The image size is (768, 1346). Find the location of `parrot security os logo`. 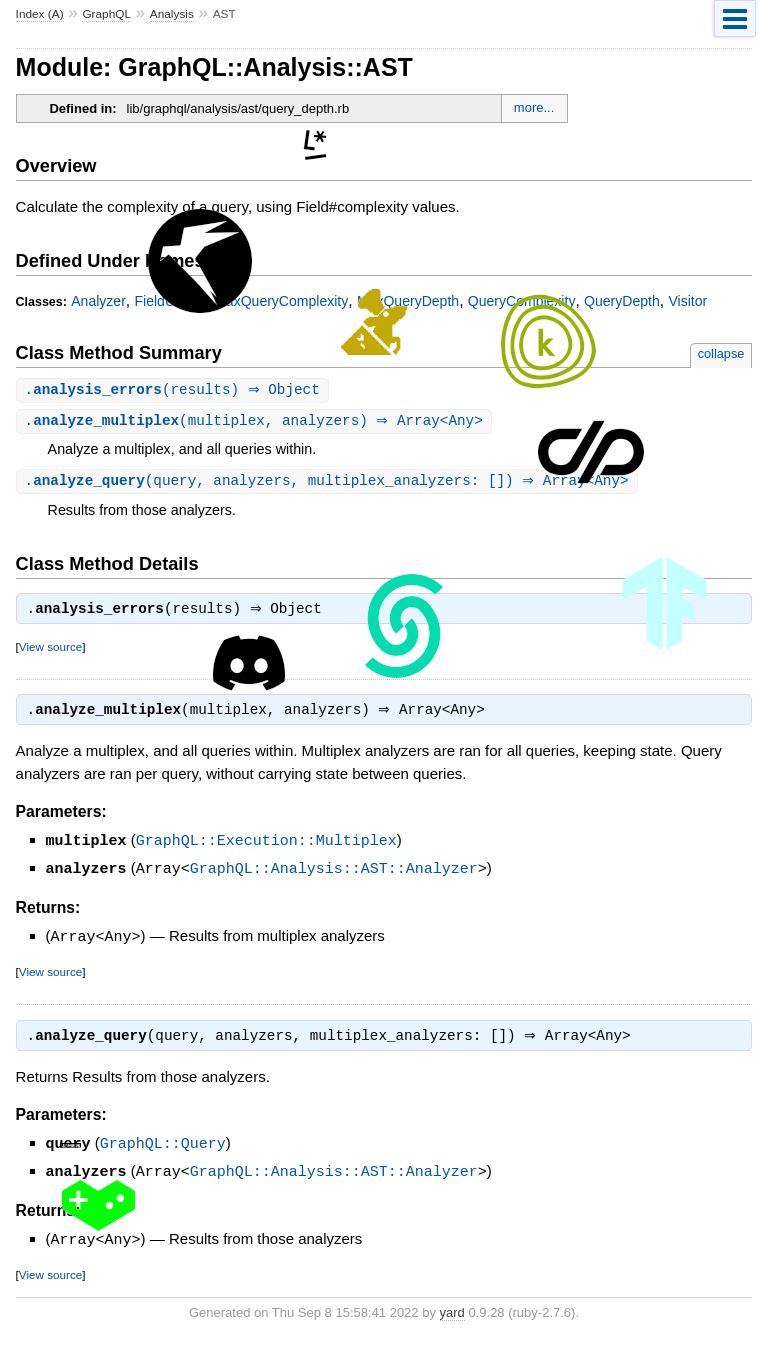

parrot security os logo is located at coordinates (200, 261).